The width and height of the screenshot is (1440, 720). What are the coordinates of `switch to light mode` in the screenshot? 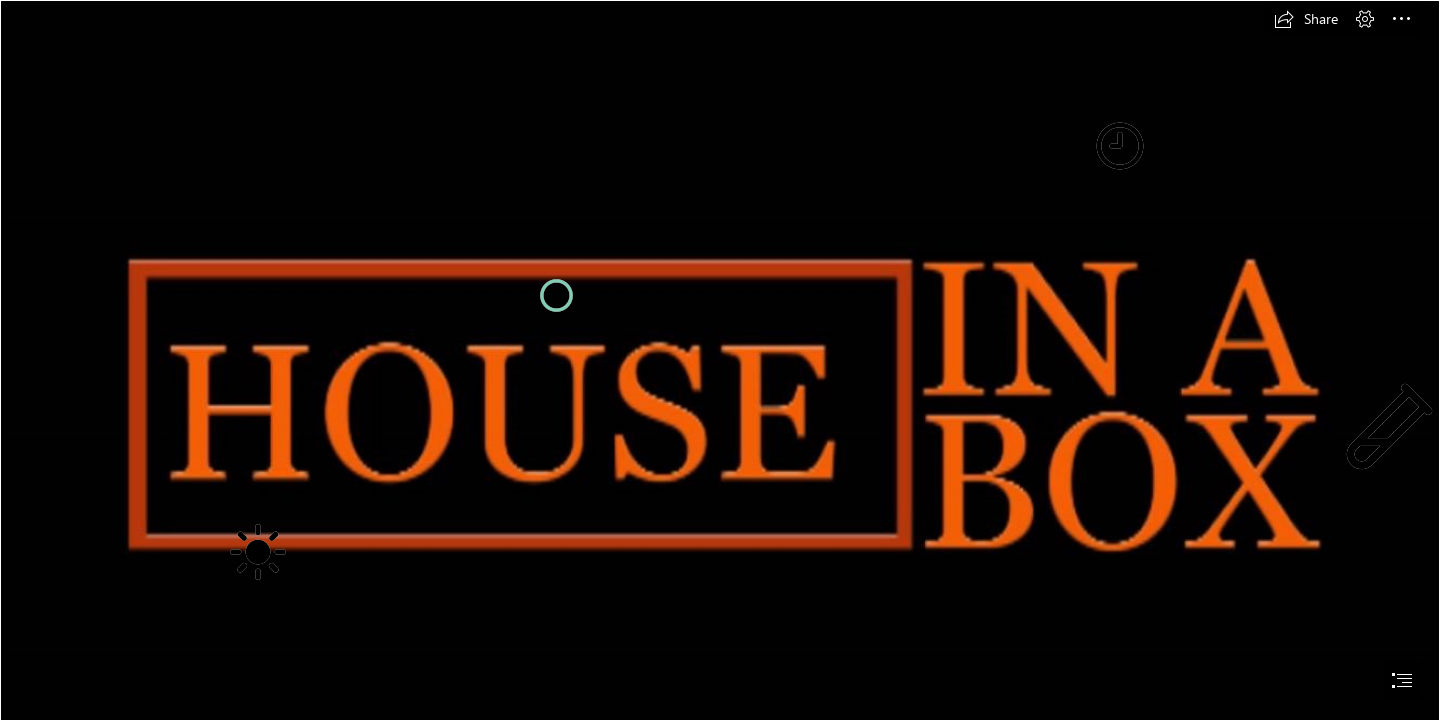 It's located at (258, 552).